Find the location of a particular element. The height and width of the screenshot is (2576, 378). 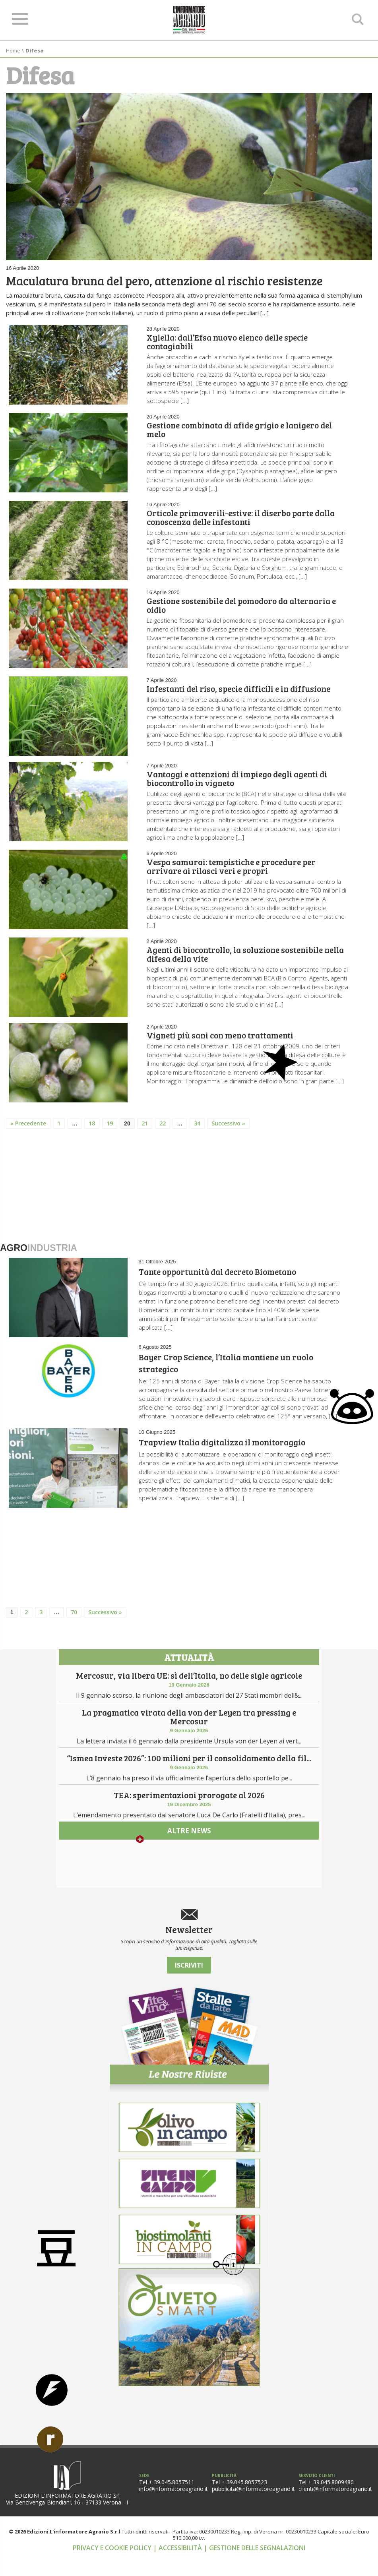

open the Spreaker podcast platform is located at coordinates (280, 1062).